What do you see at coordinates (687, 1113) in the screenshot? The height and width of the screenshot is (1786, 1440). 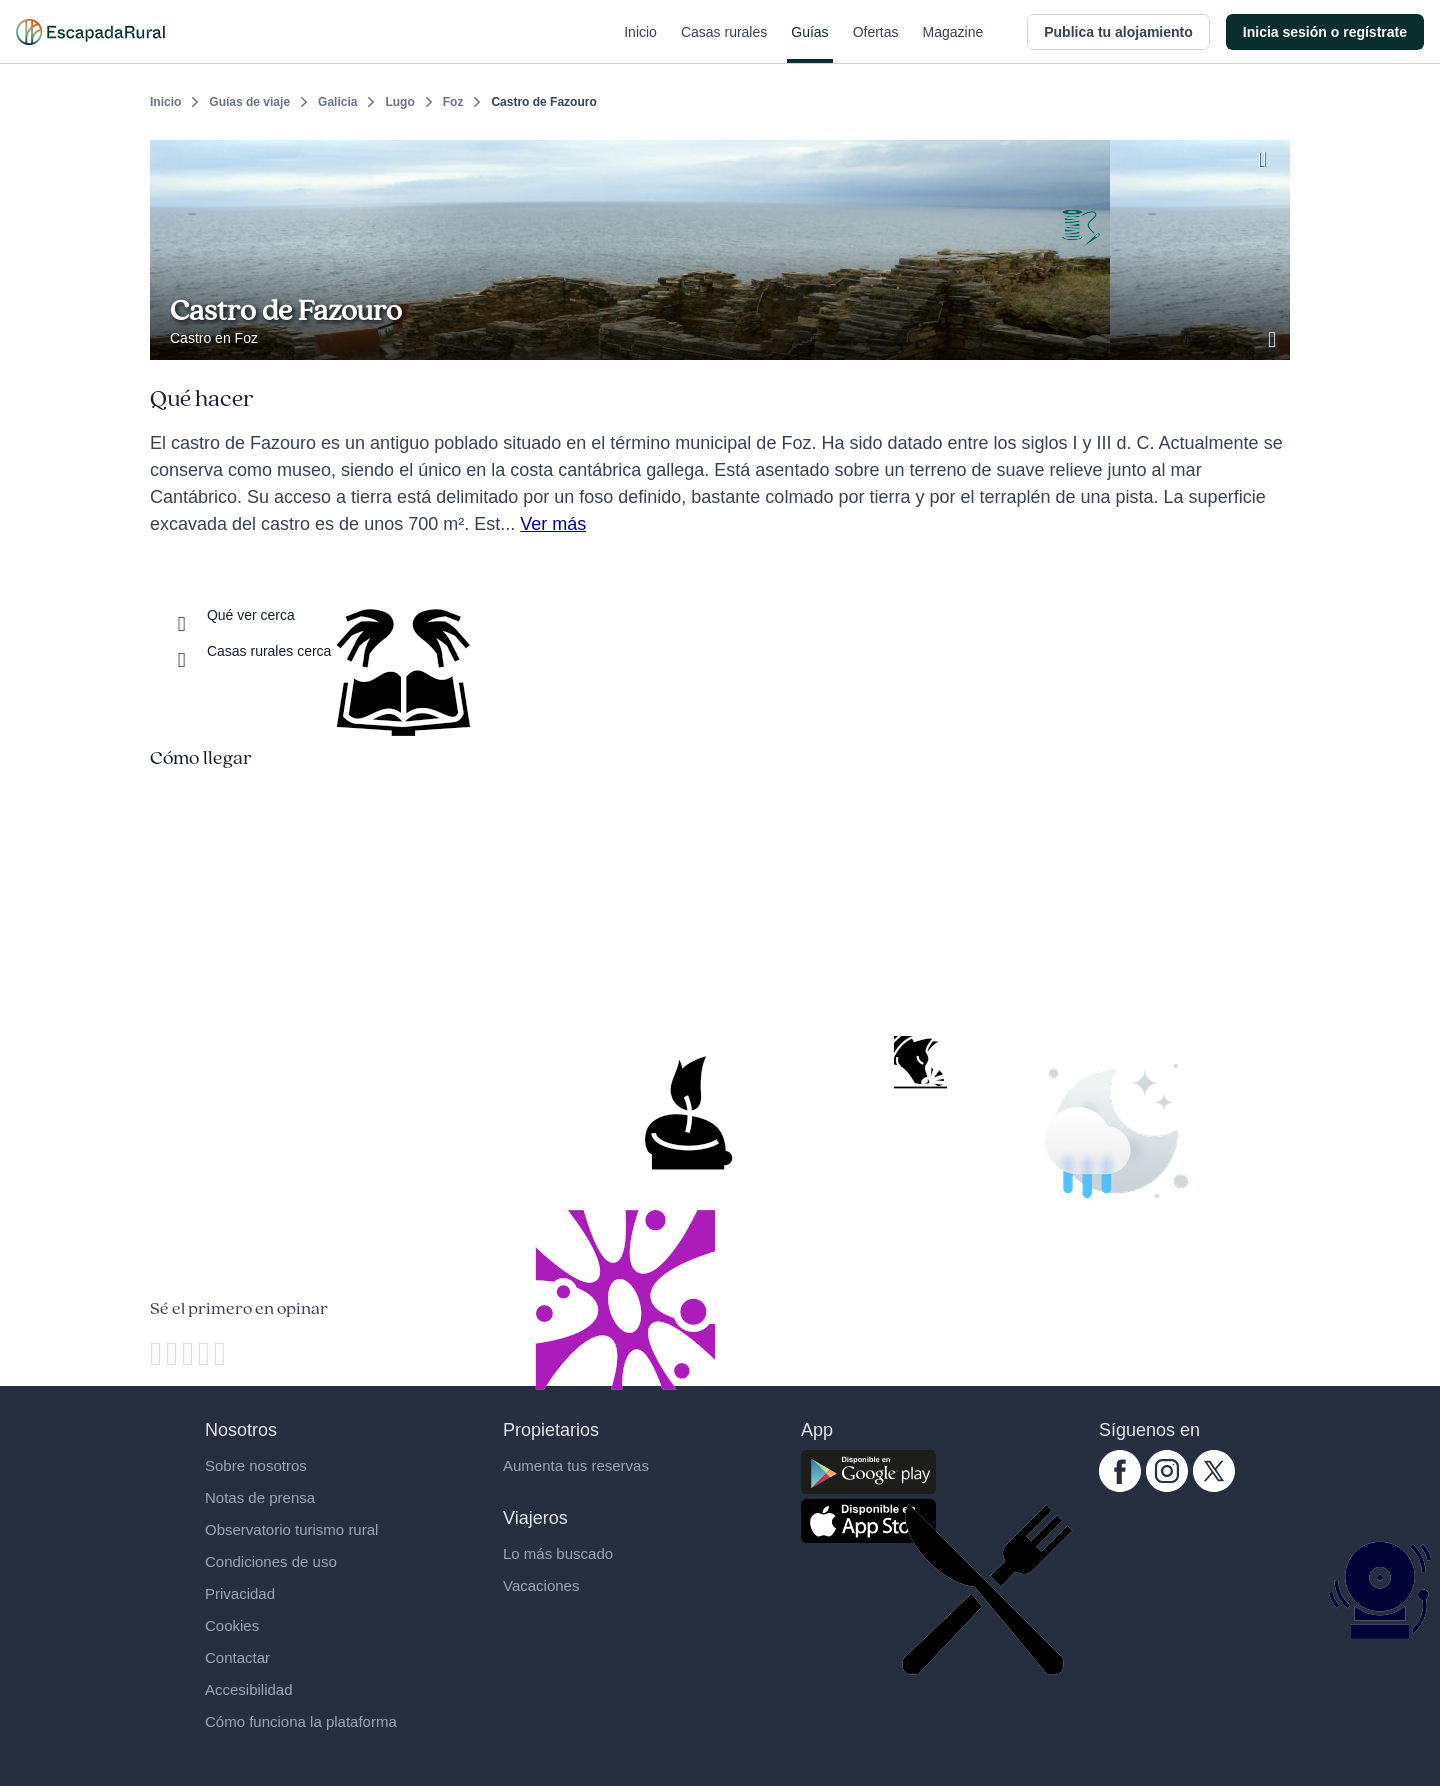 I see `indicates a lit candle or flame feature` at bounding box center [687, 1113].